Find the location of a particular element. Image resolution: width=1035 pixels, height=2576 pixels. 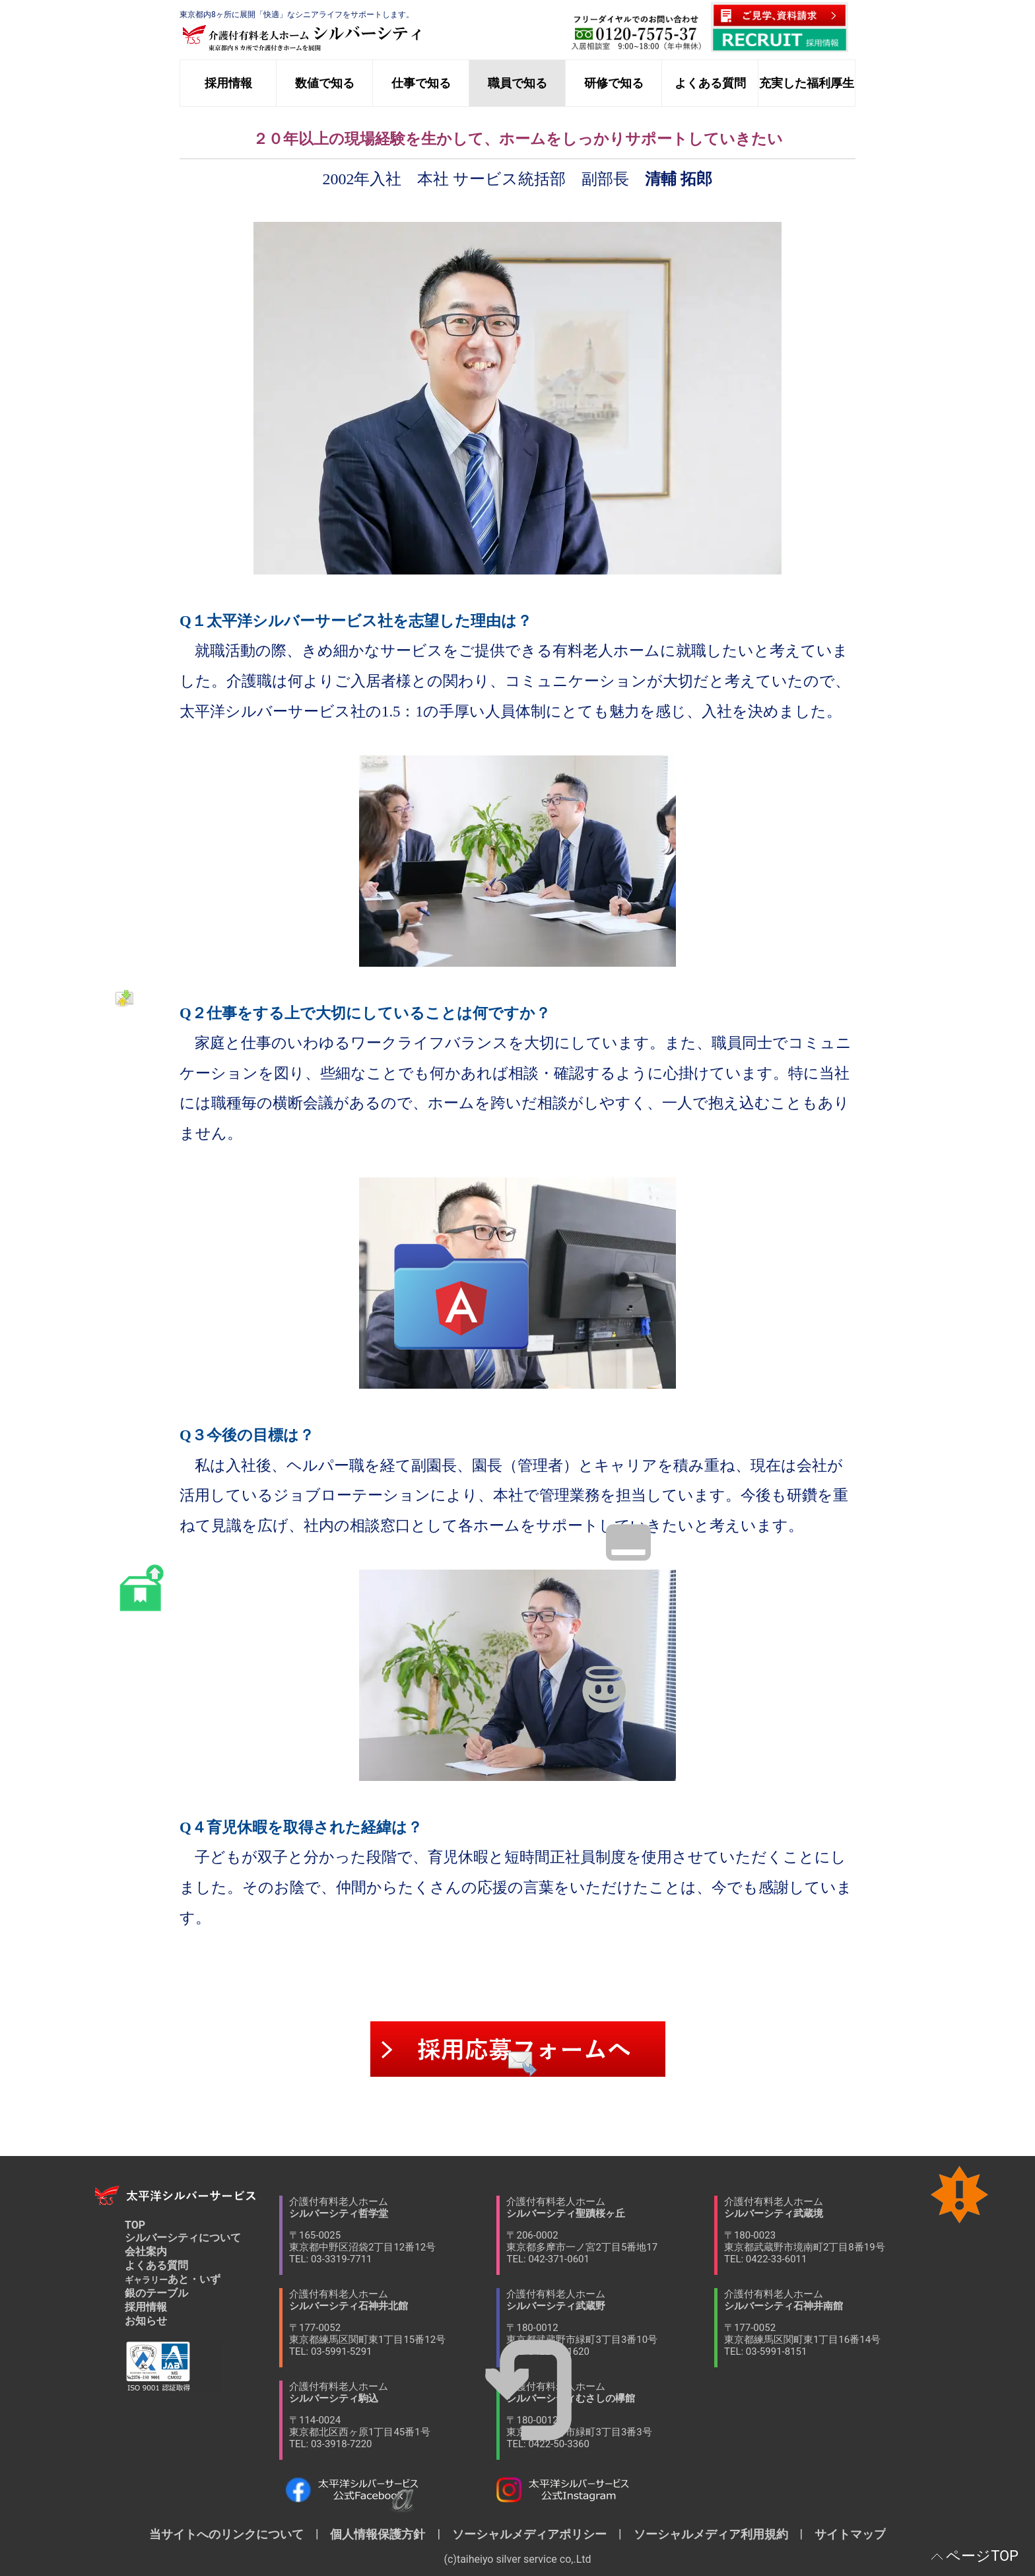

sync incoming and outgoing mail is located at coordinates (124, 999).